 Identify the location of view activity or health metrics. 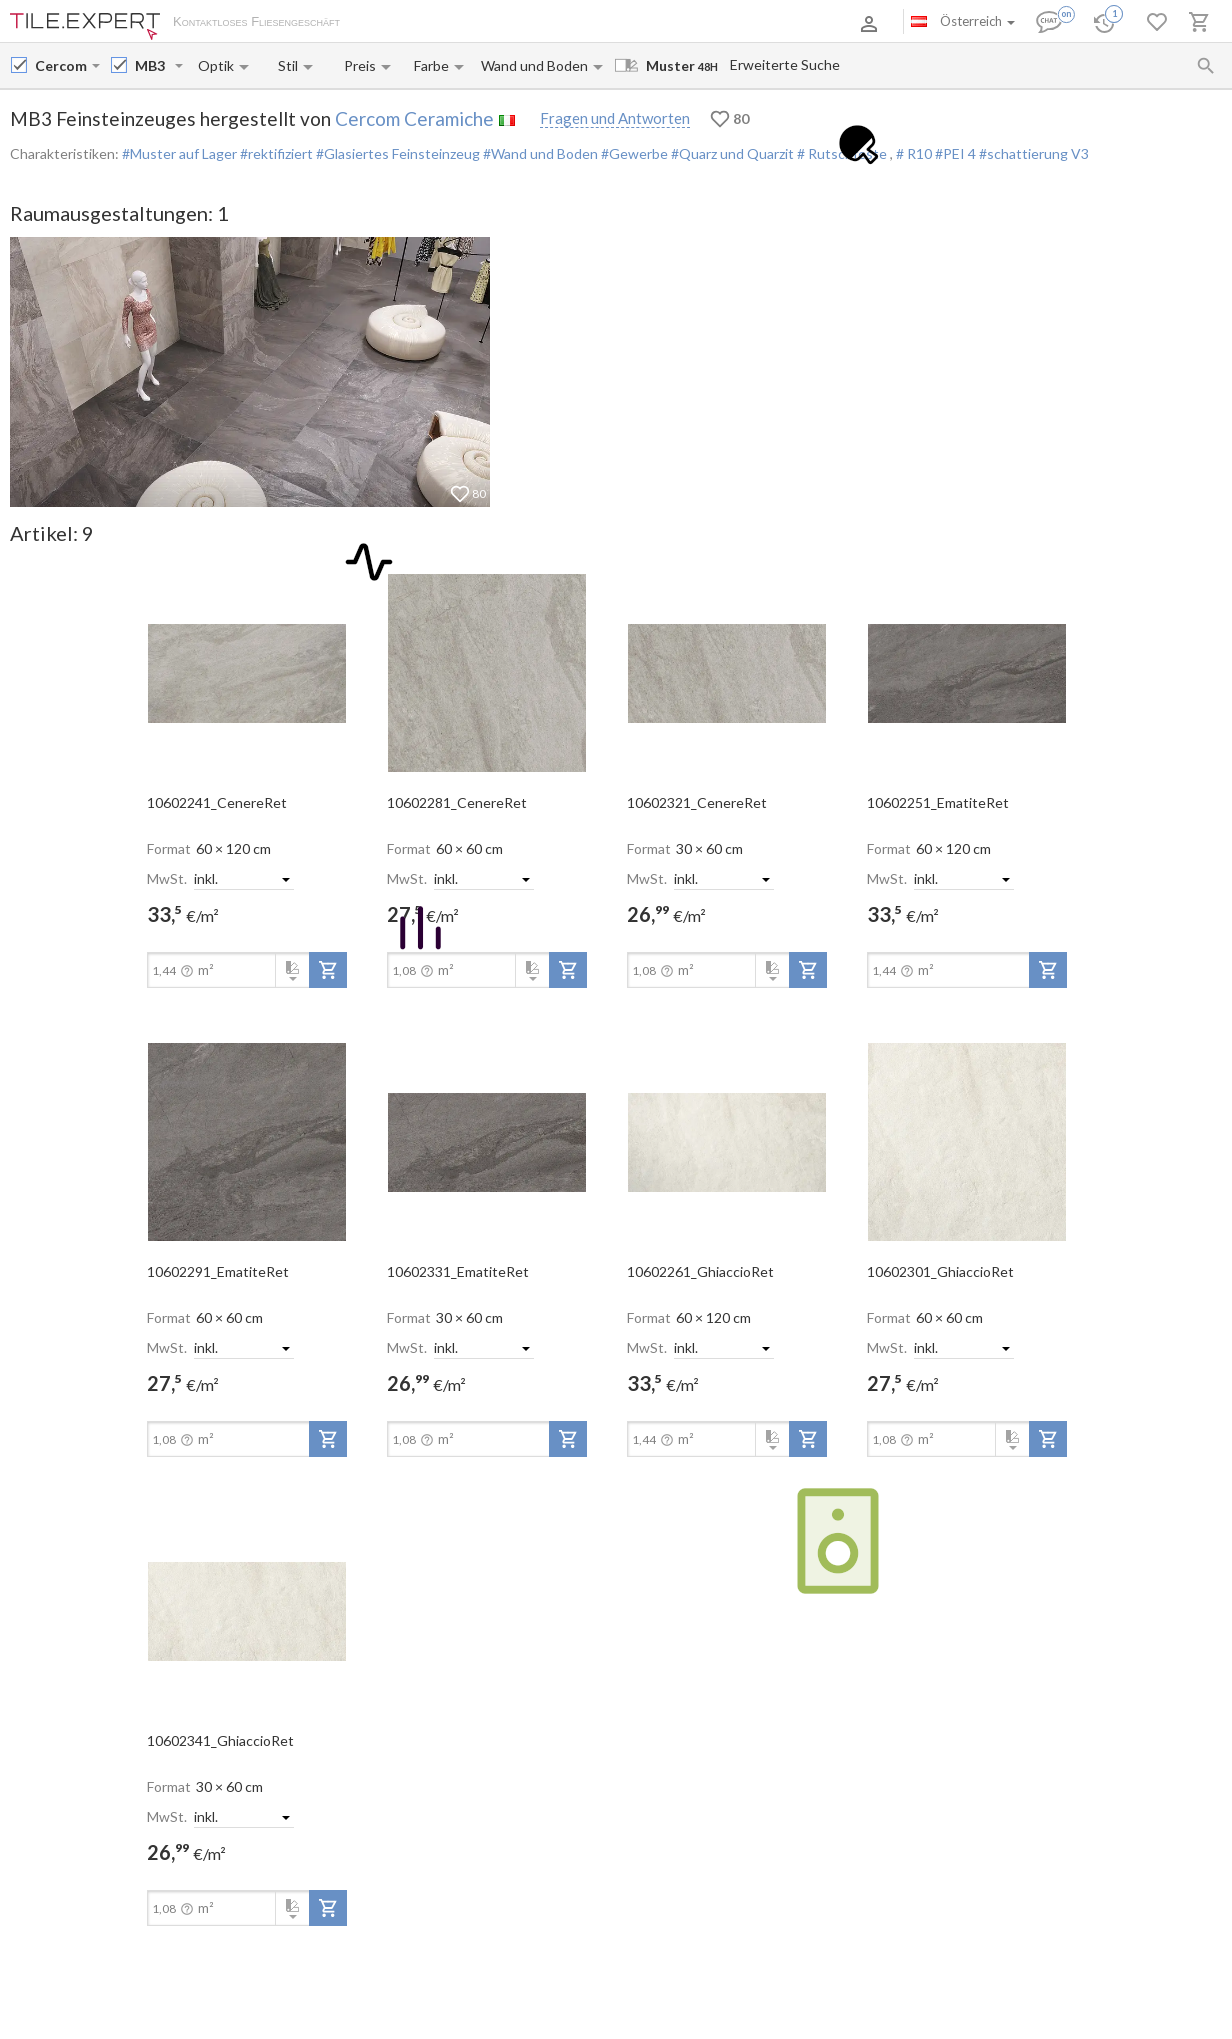
(369, 562).